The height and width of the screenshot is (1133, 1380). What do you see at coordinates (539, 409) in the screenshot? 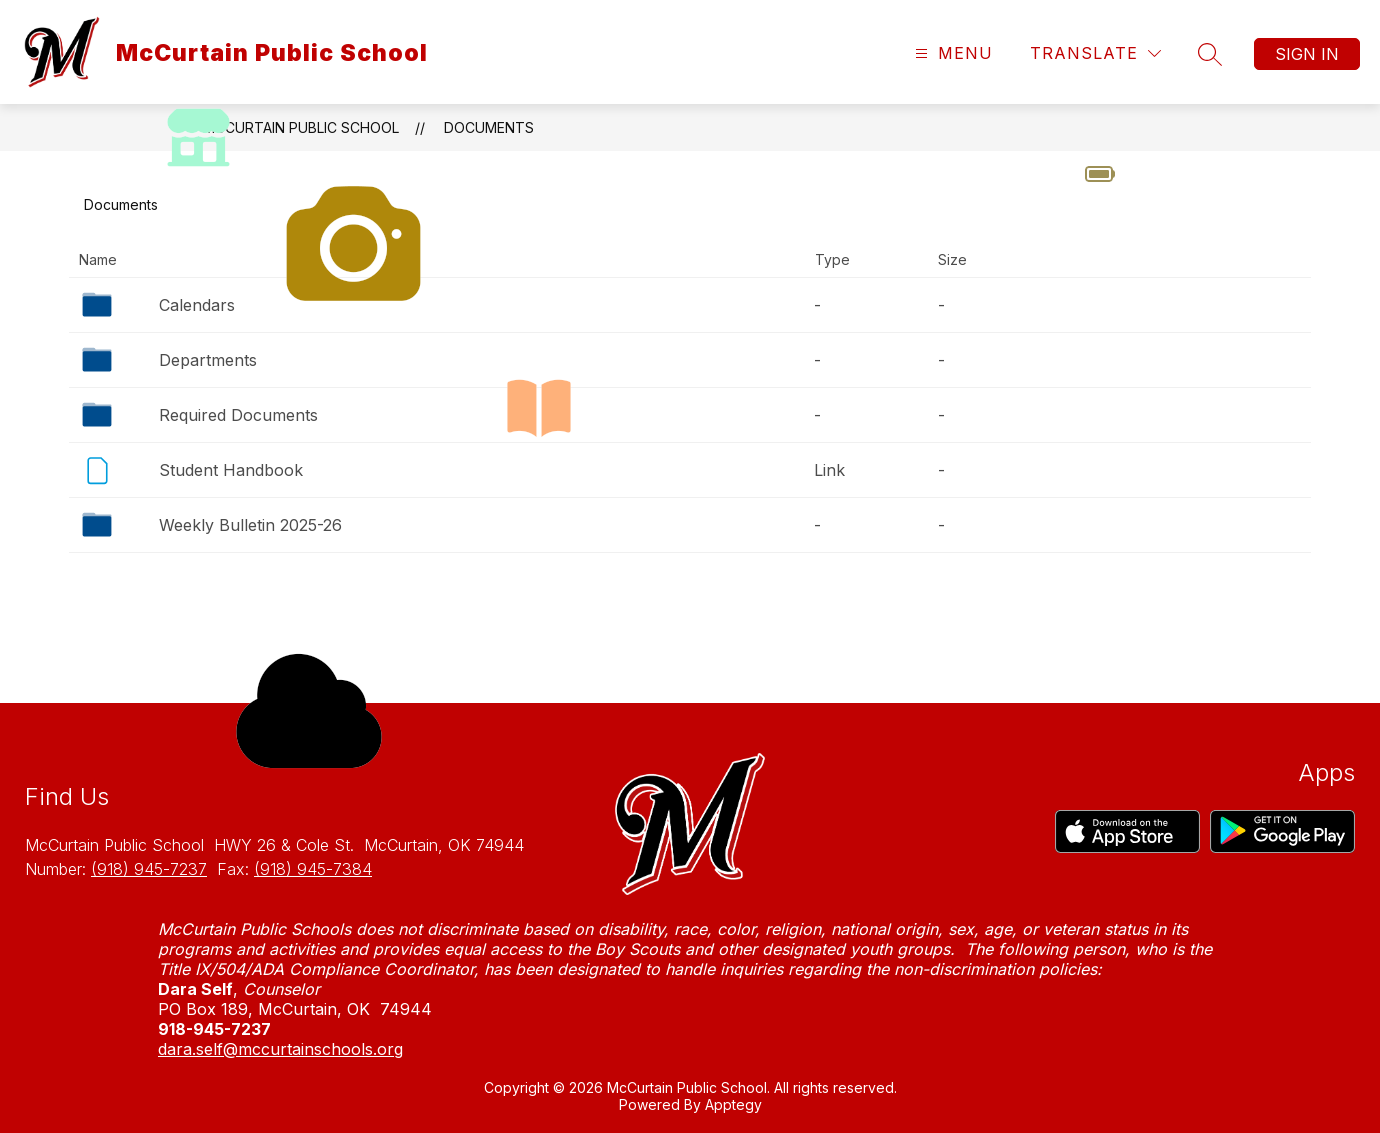
I see `open reading mode or e-reader` at bounding box center [539, 409].